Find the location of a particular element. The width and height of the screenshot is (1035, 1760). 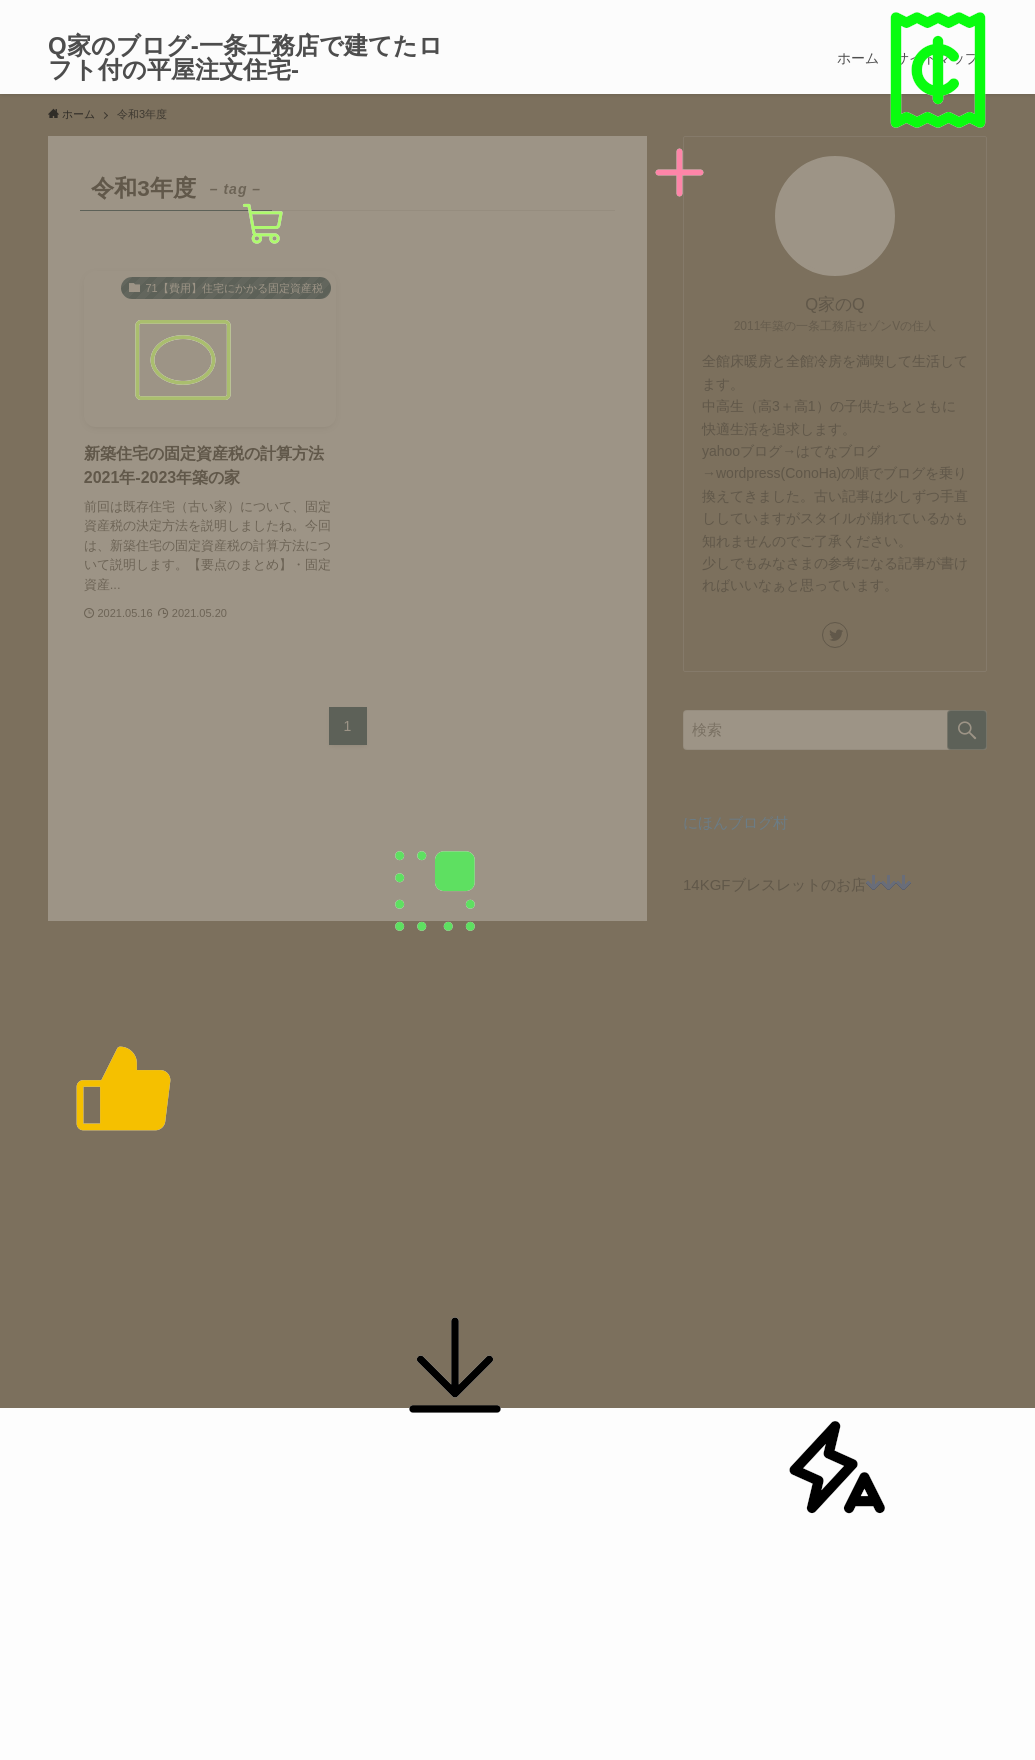

like or approve content is located at coordinates (123, 1093).